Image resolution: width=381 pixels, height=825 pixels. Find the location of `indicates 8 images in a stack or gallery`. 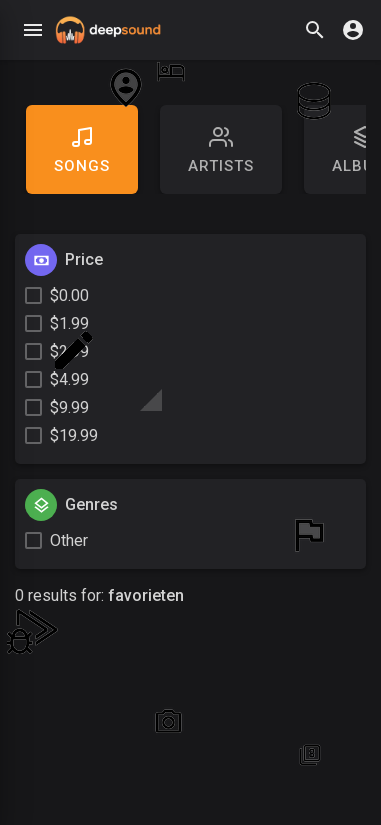

indicates 8 images in a stack or gallery is located at coordinates (310, 755).